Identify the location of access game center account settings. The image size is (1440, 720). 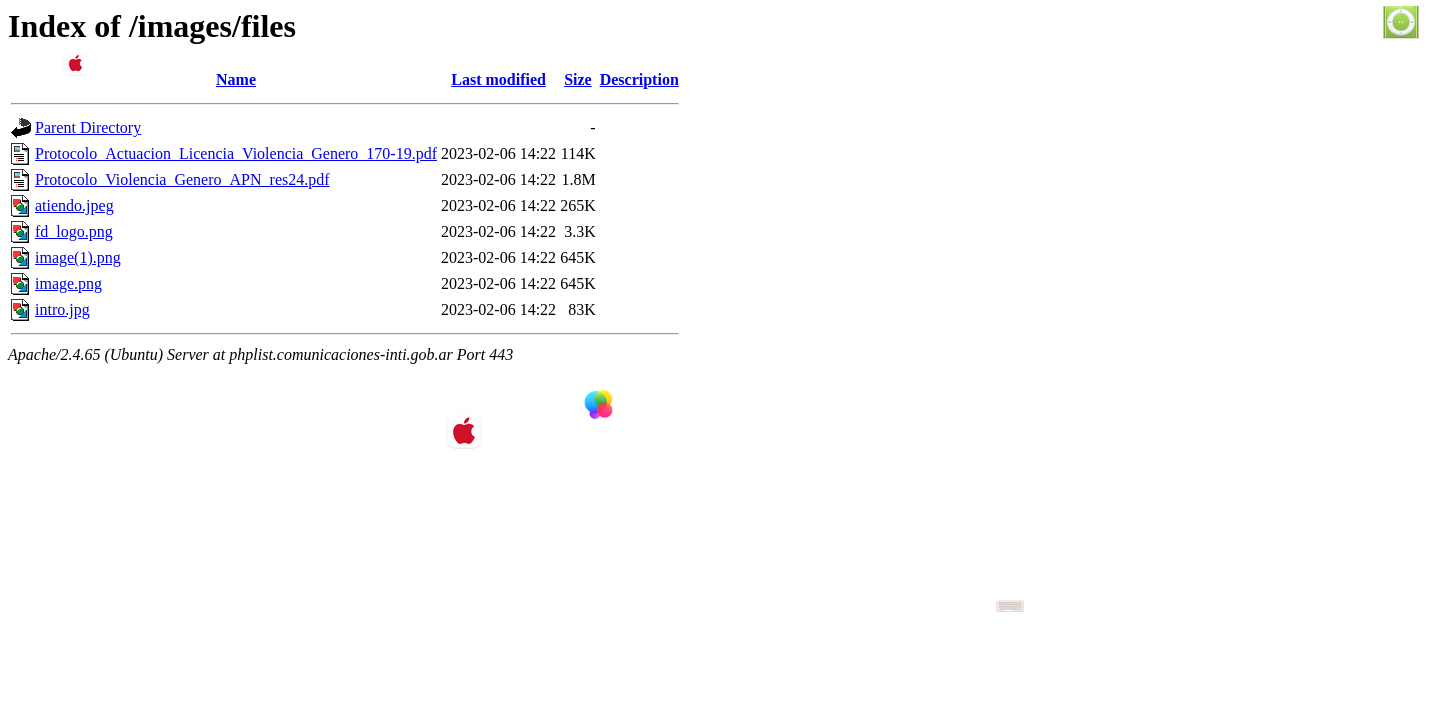
(598, 404).